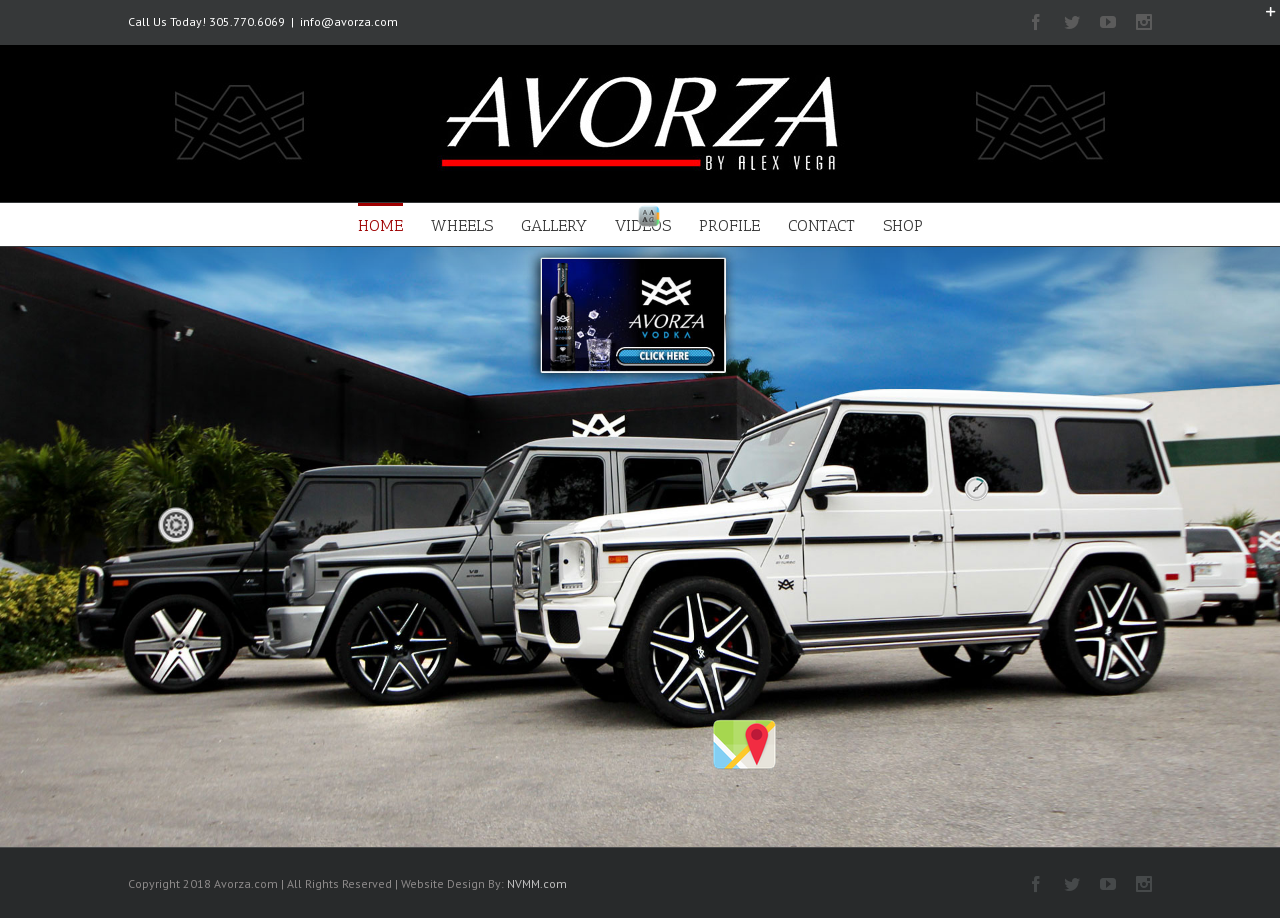 The width and height of the screenshot is (1280, 918). What do you see at coordinates (649, 216) in the screenshot?
I see `open the fonts management app` at bounding box center [649, 216].